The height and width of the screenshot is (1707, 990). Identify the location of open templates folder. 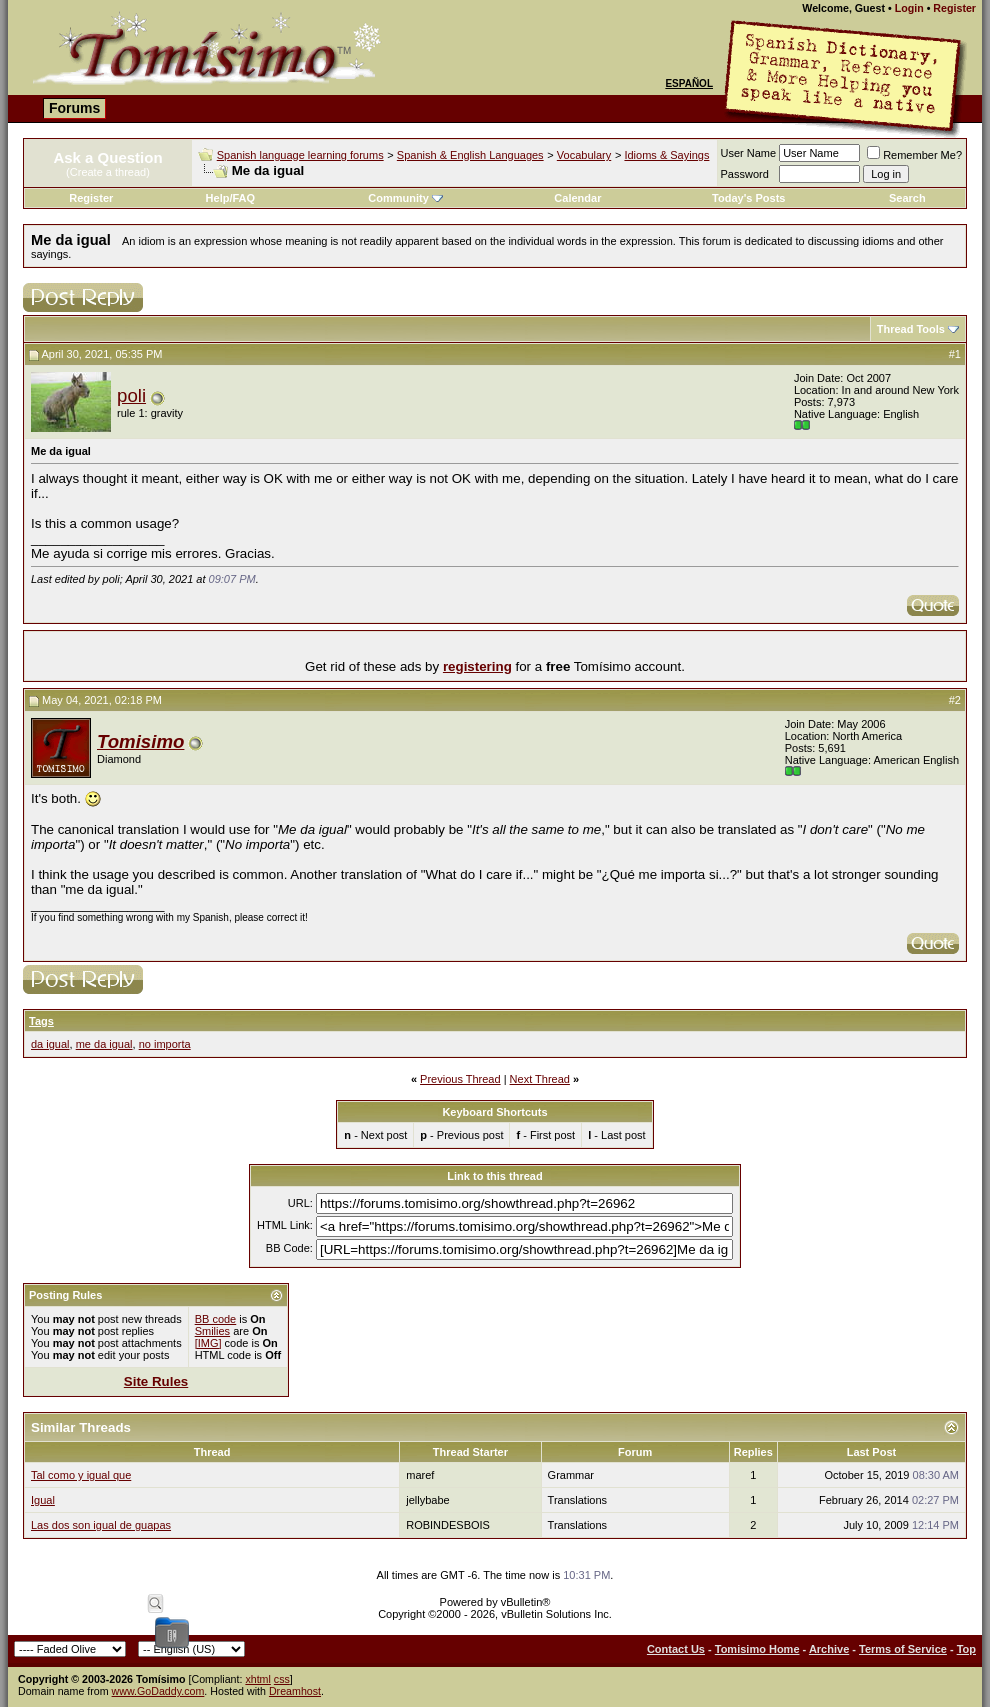
(172, 1632).